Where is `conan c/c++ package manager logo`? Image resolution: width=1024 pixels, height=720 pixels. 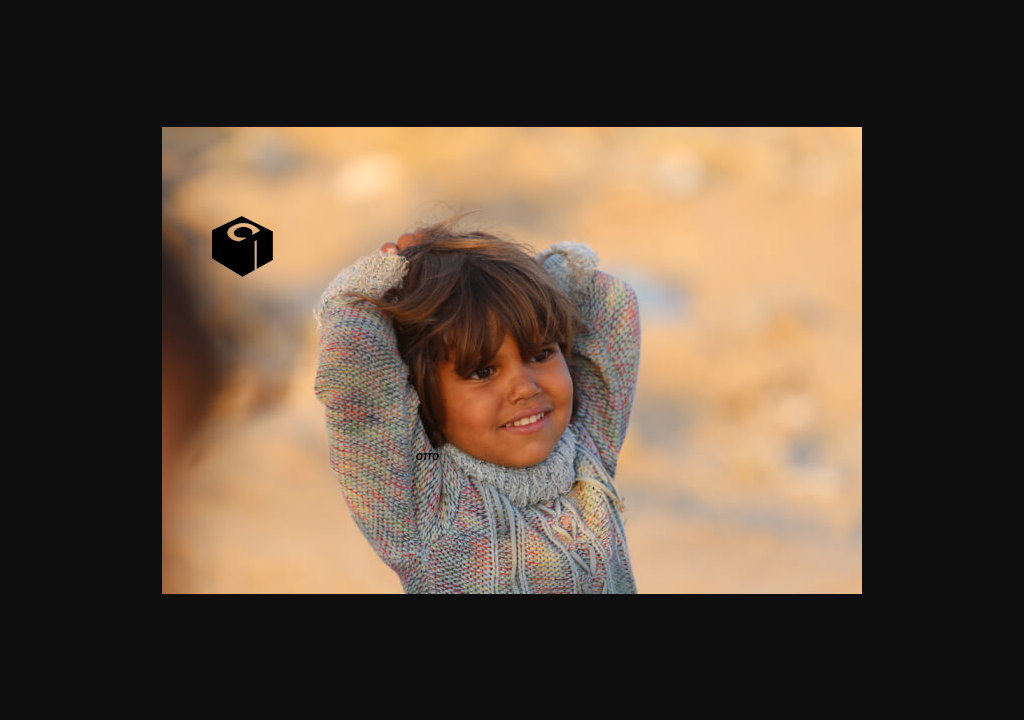 conan c/c++ package manager logo is located at coordinates (242, 246).